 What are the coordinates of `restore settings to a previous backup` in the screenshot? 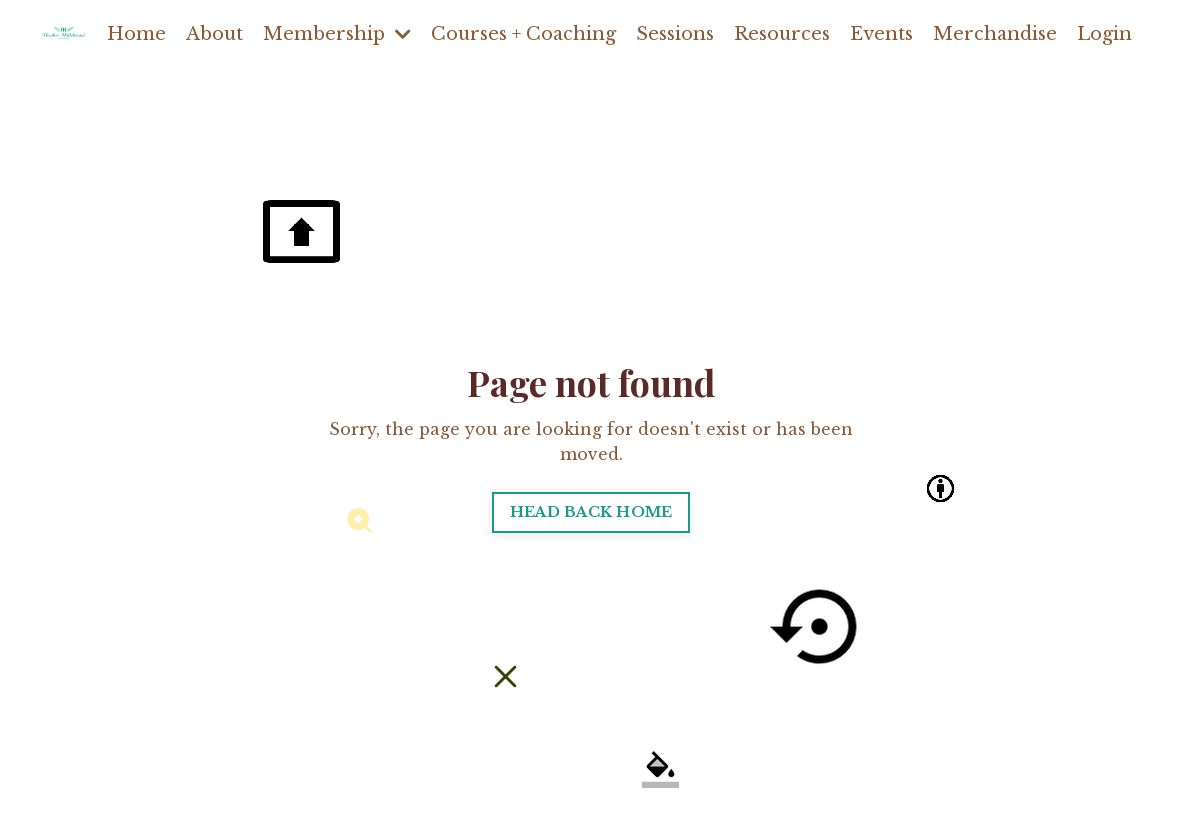 It's located at (819, 626).